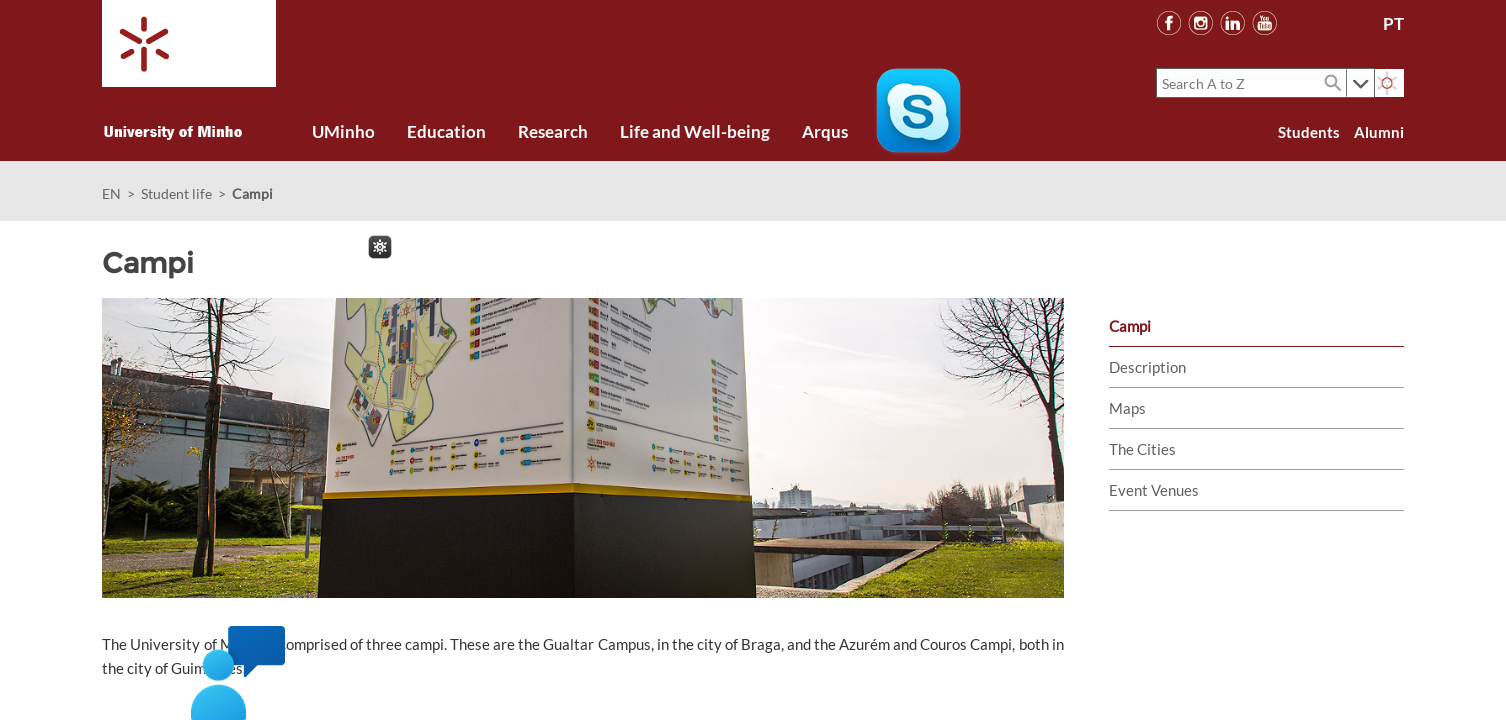  Describe the element at coordinates (918, 110) in the screenshot. I see `open Skype app` at that location.